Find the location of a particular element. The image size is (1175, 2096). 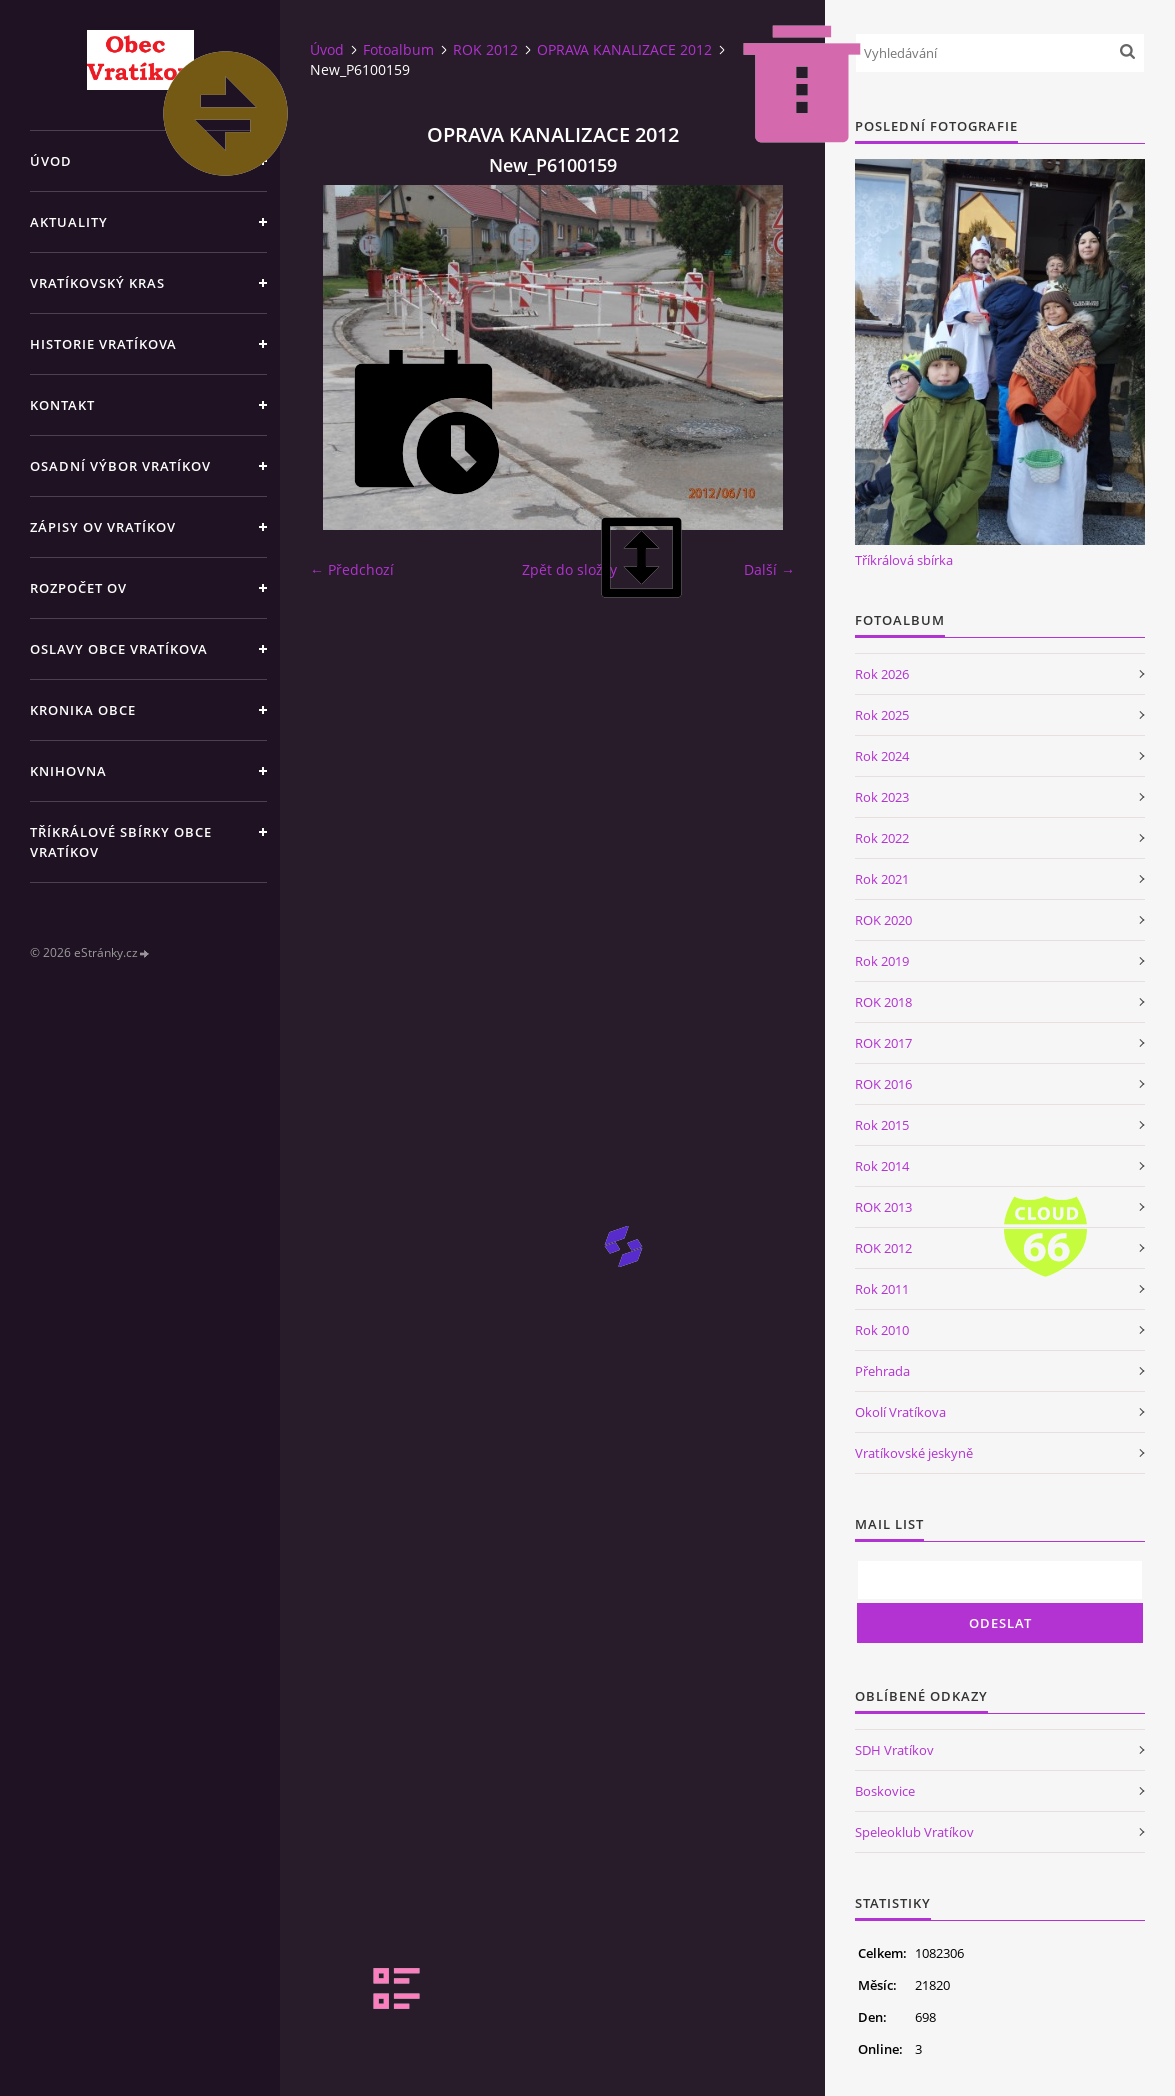

cloud66 company logo is located at coordinates (1045, 1236).